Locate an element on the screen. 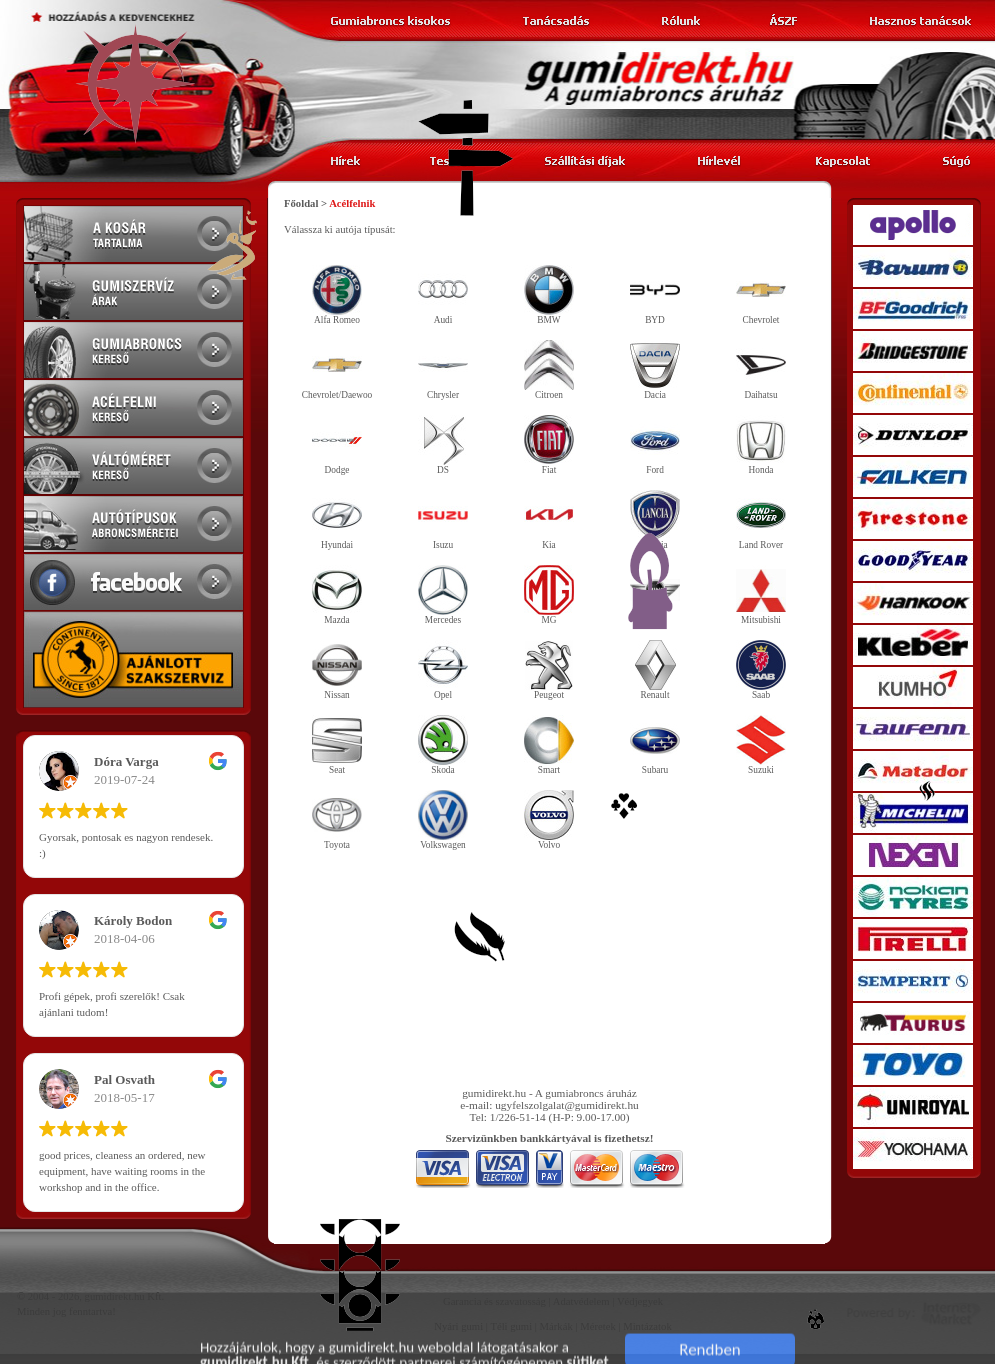 Image resolution: width=995 pixels, height=1364 pixels. indicates a process is complete and ready to proceed is located at coordinates (360, 1275).